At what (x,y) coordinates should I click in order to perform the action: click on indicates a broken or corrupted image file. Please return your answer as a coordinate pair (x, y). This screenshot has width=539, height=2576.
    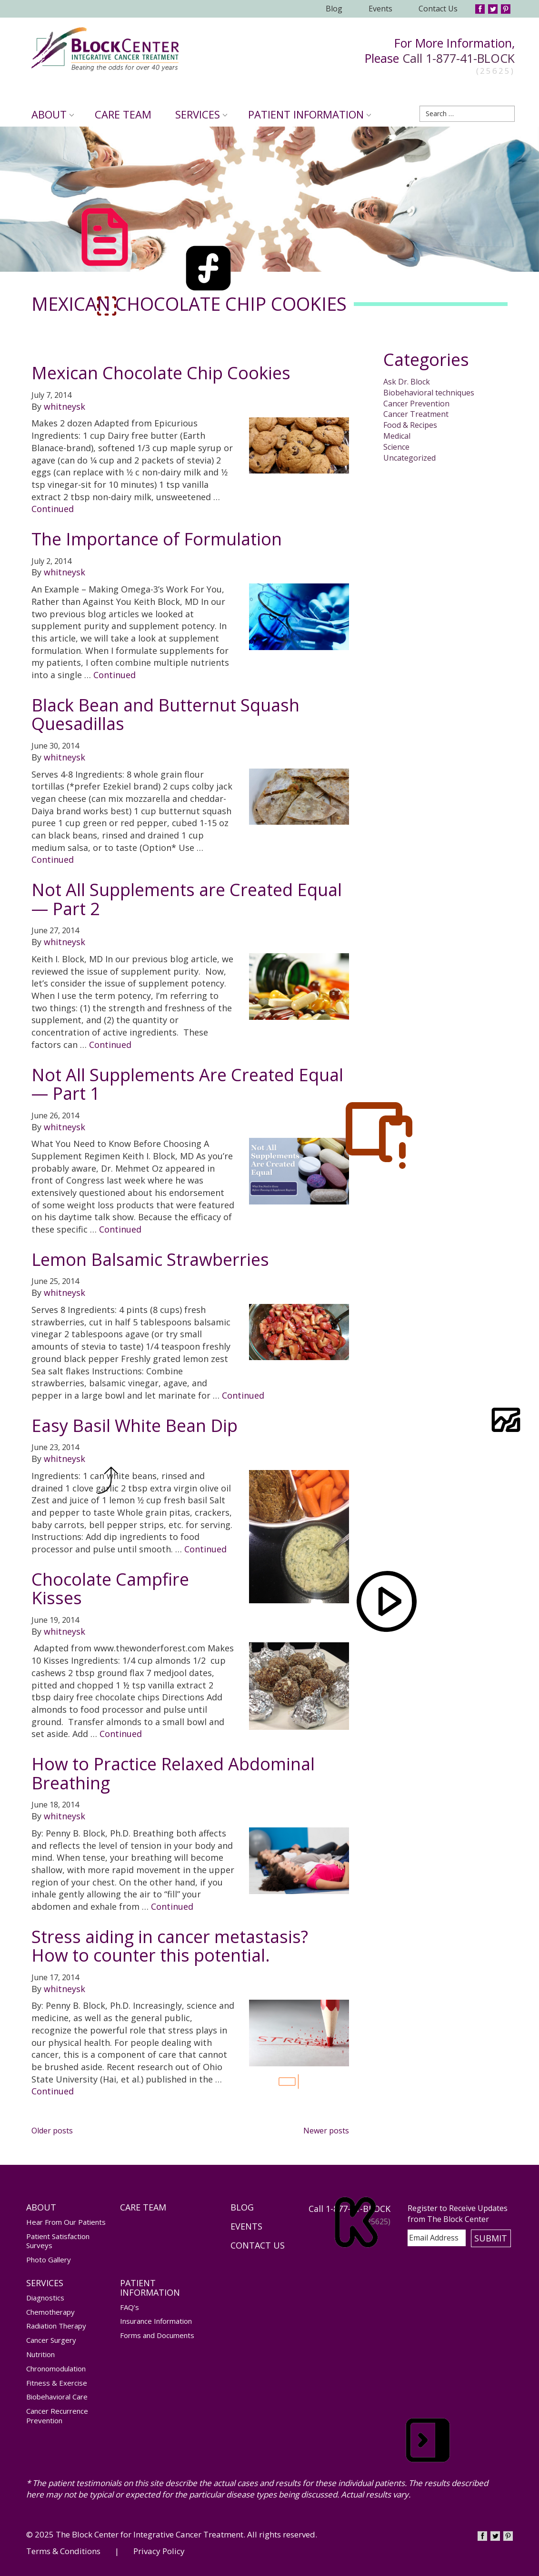
    Looking at the image, I should click on (506, 1420).